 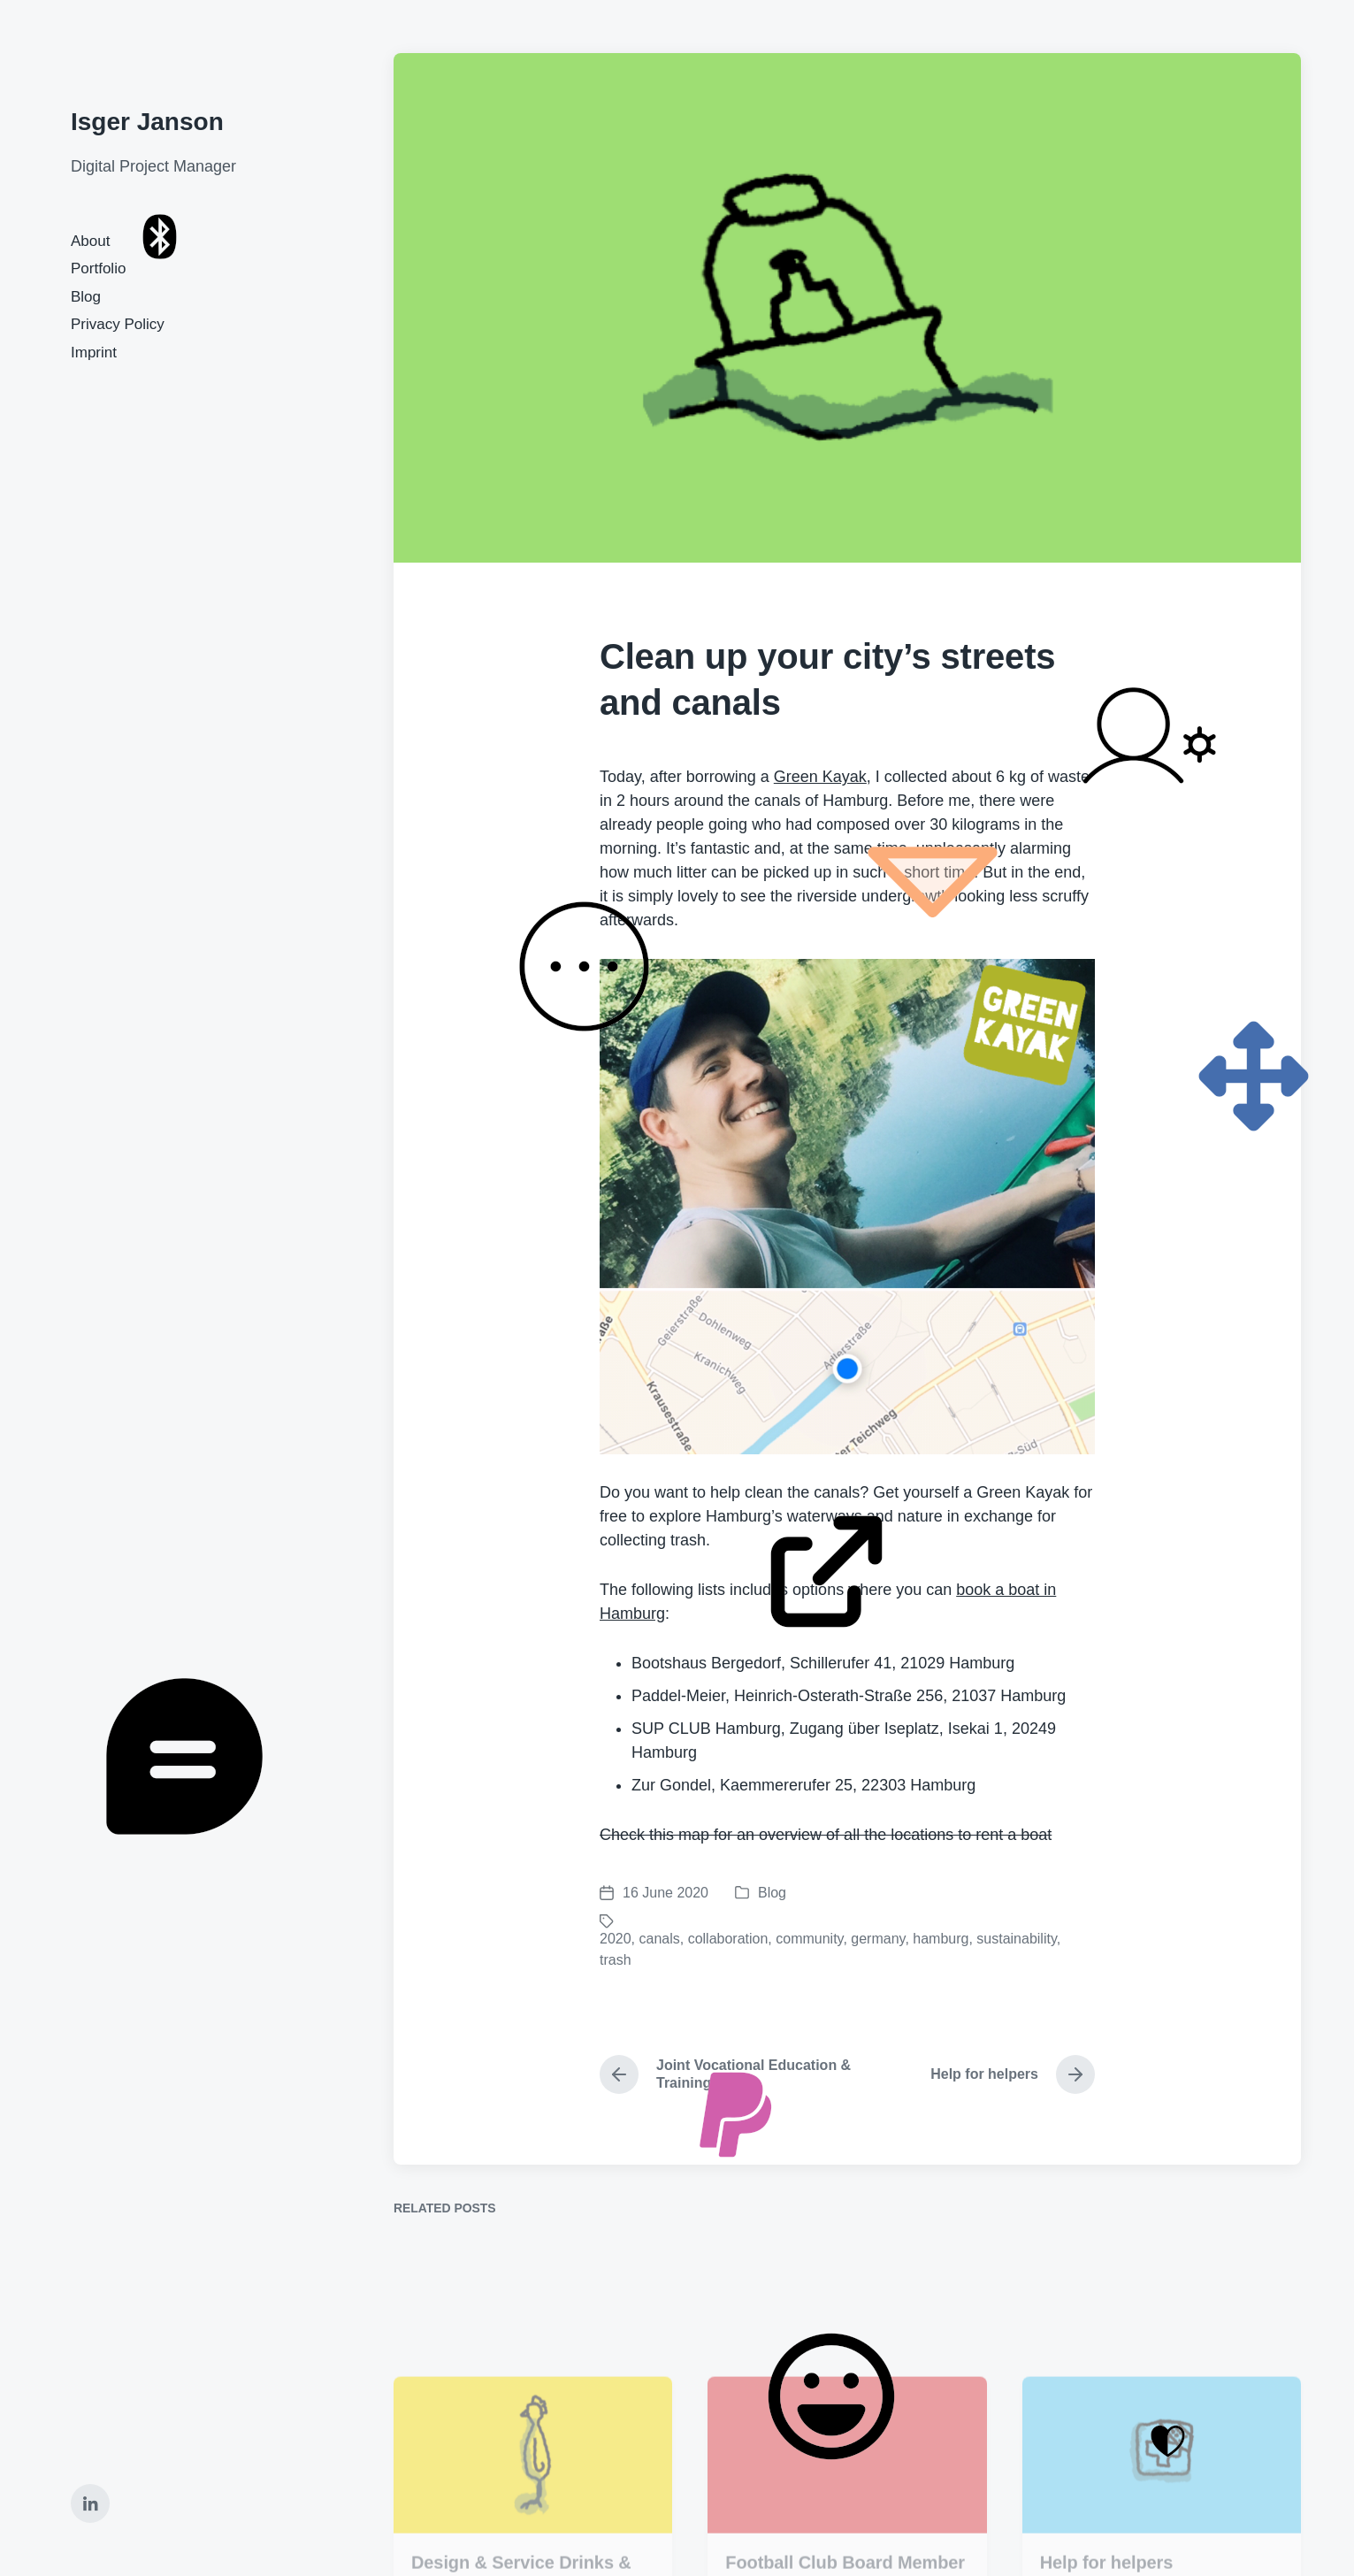 What do you see at coordinates (826, 1571) in the screenshot?
I see `open link in a new tab or window` at bounding box center [826, 1571].